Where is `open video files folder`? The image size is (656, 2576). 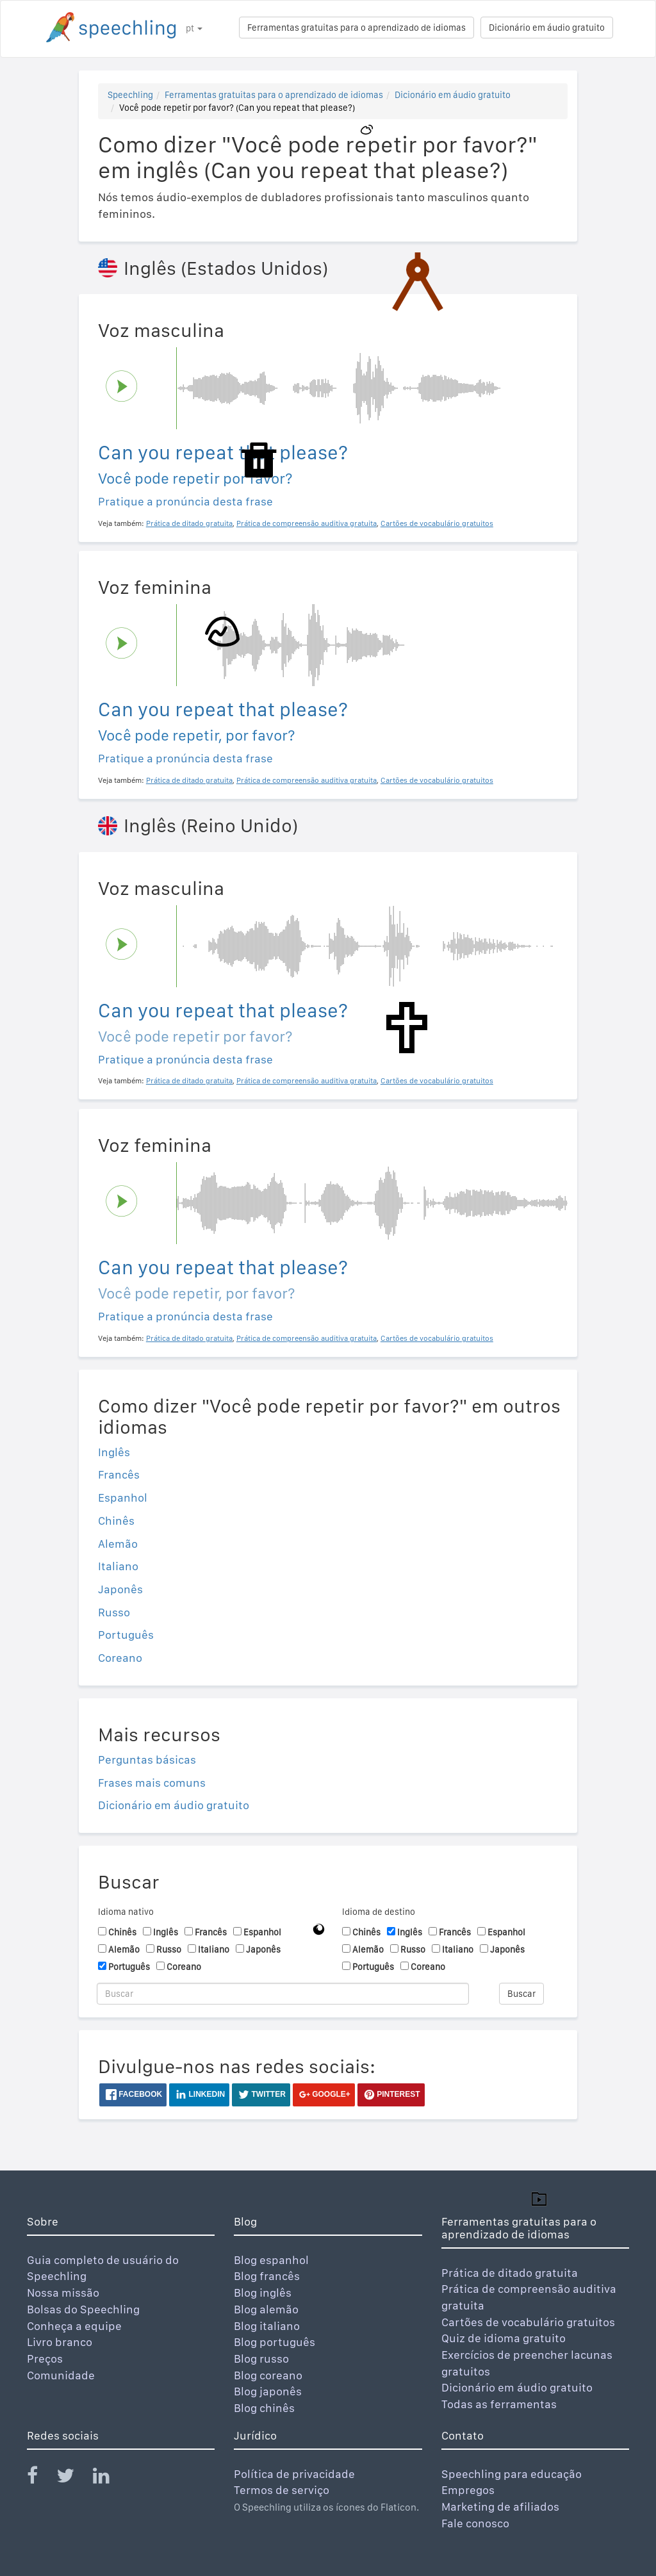 open video files folder is located at coordinates (539, 2199).